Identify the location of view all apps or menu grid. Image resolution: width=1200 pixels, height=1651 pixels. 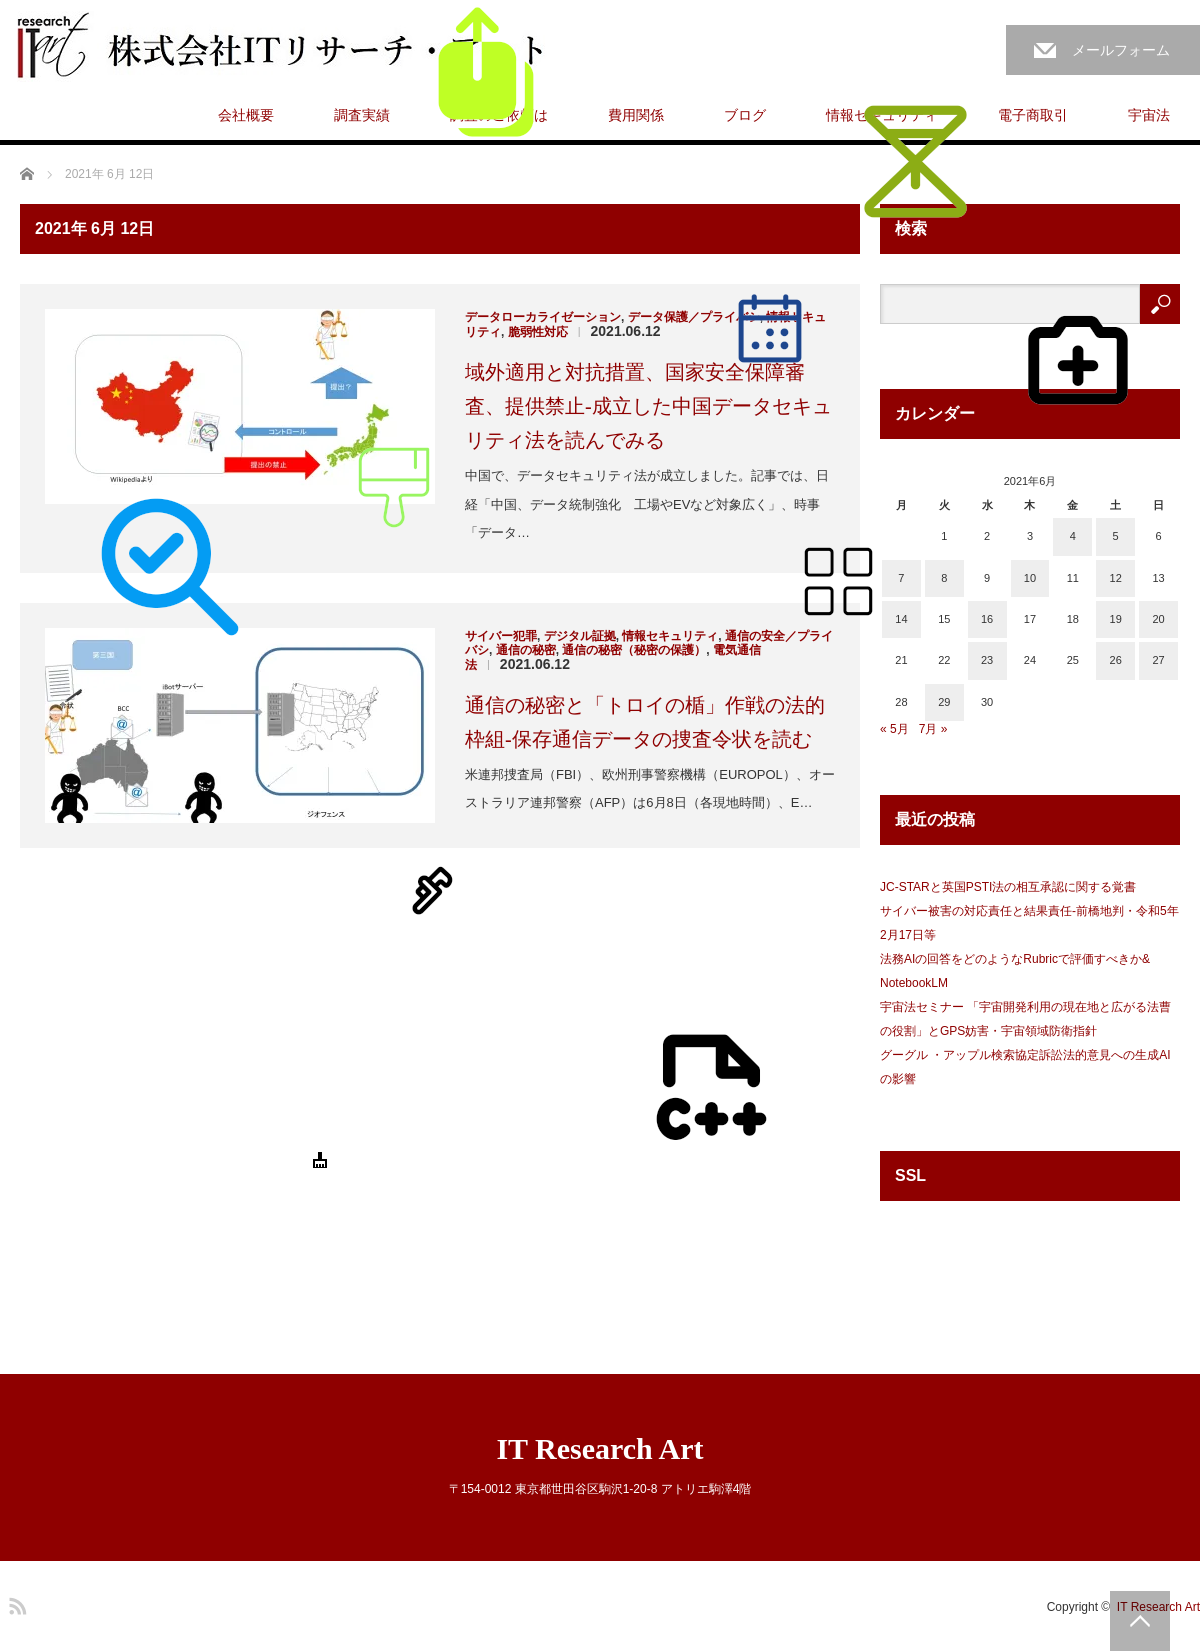
(838, 581).